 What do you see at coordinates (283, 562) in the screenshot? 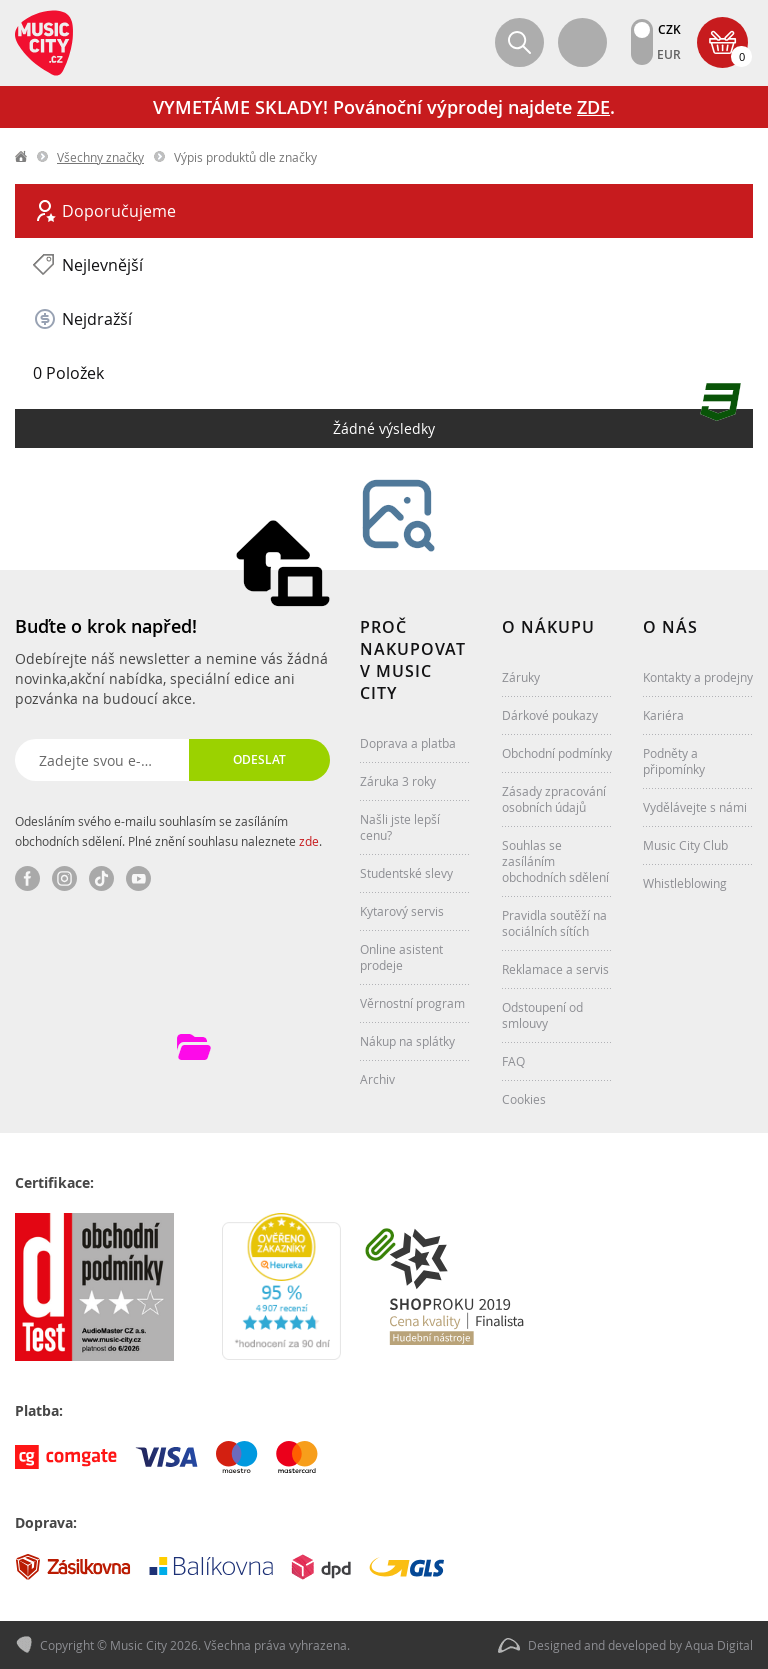
I see `work from home or remote work mode` at bounding box center [283, 562].